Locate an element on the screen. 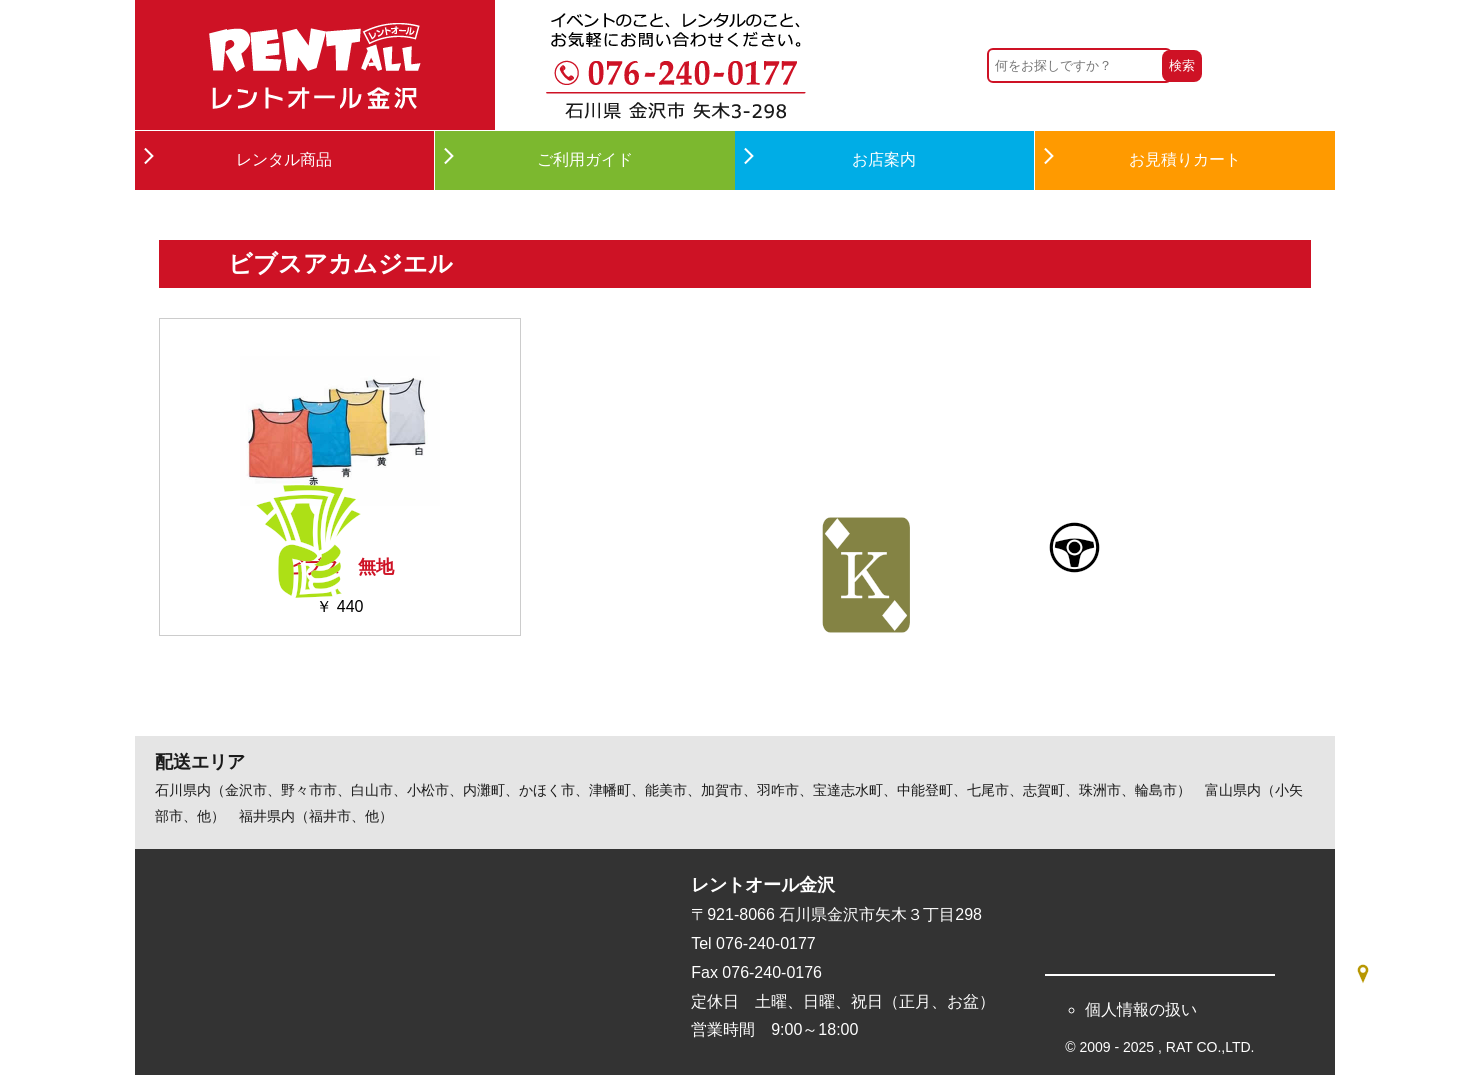 Image resolution: width=1469 pixels, height=1075 pixels. king of diamonds playing card is located at coordinates (866, 575).